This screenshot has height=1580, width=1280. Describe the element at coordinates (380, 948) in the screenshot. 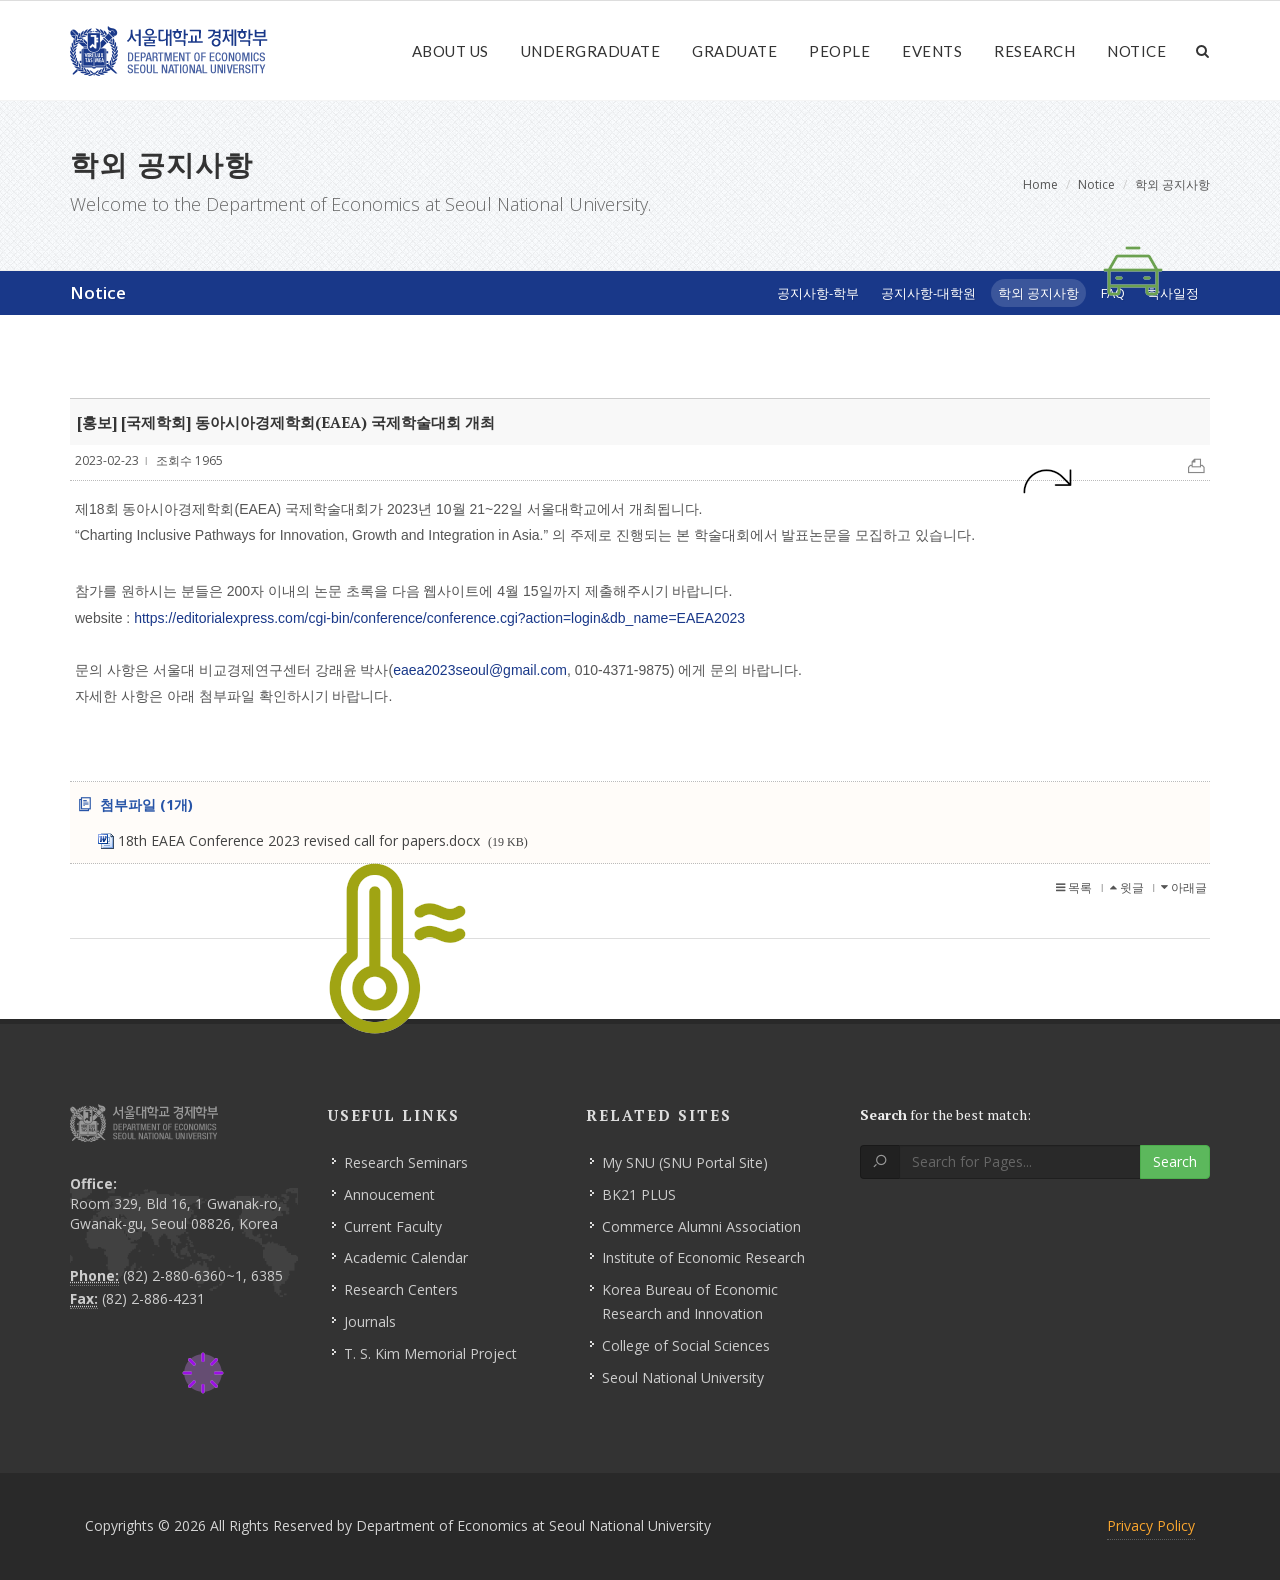

I see `indicates high temperature or heat warning` at that location.